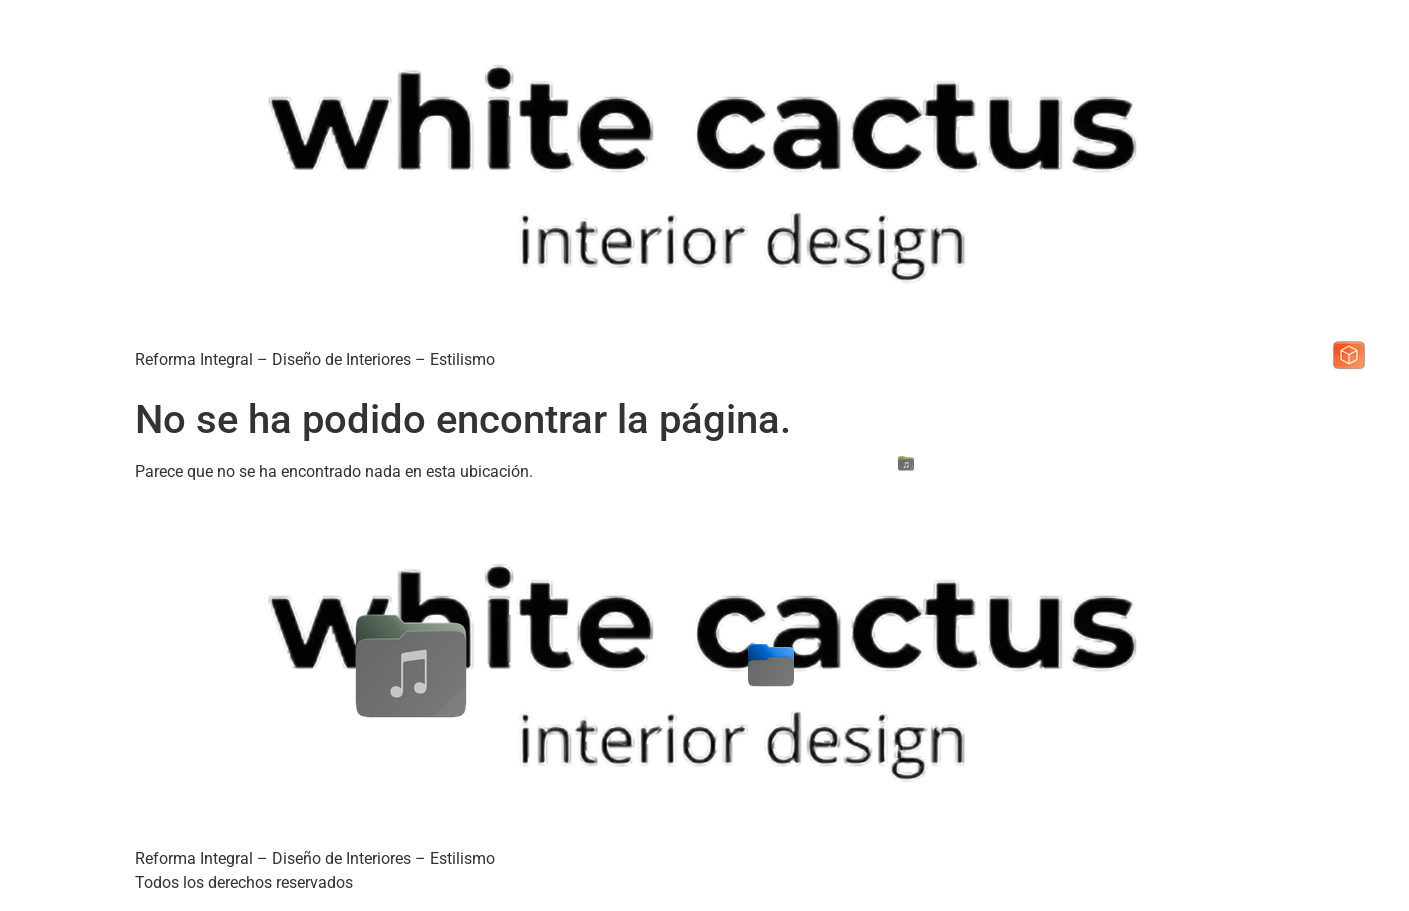 Image resolution: width=1409 pixels, height=911 pixels. Describe the element at coordinates (1349, 354) in the screenshot. I see `open a 3D model file in OBJ format` at that location.